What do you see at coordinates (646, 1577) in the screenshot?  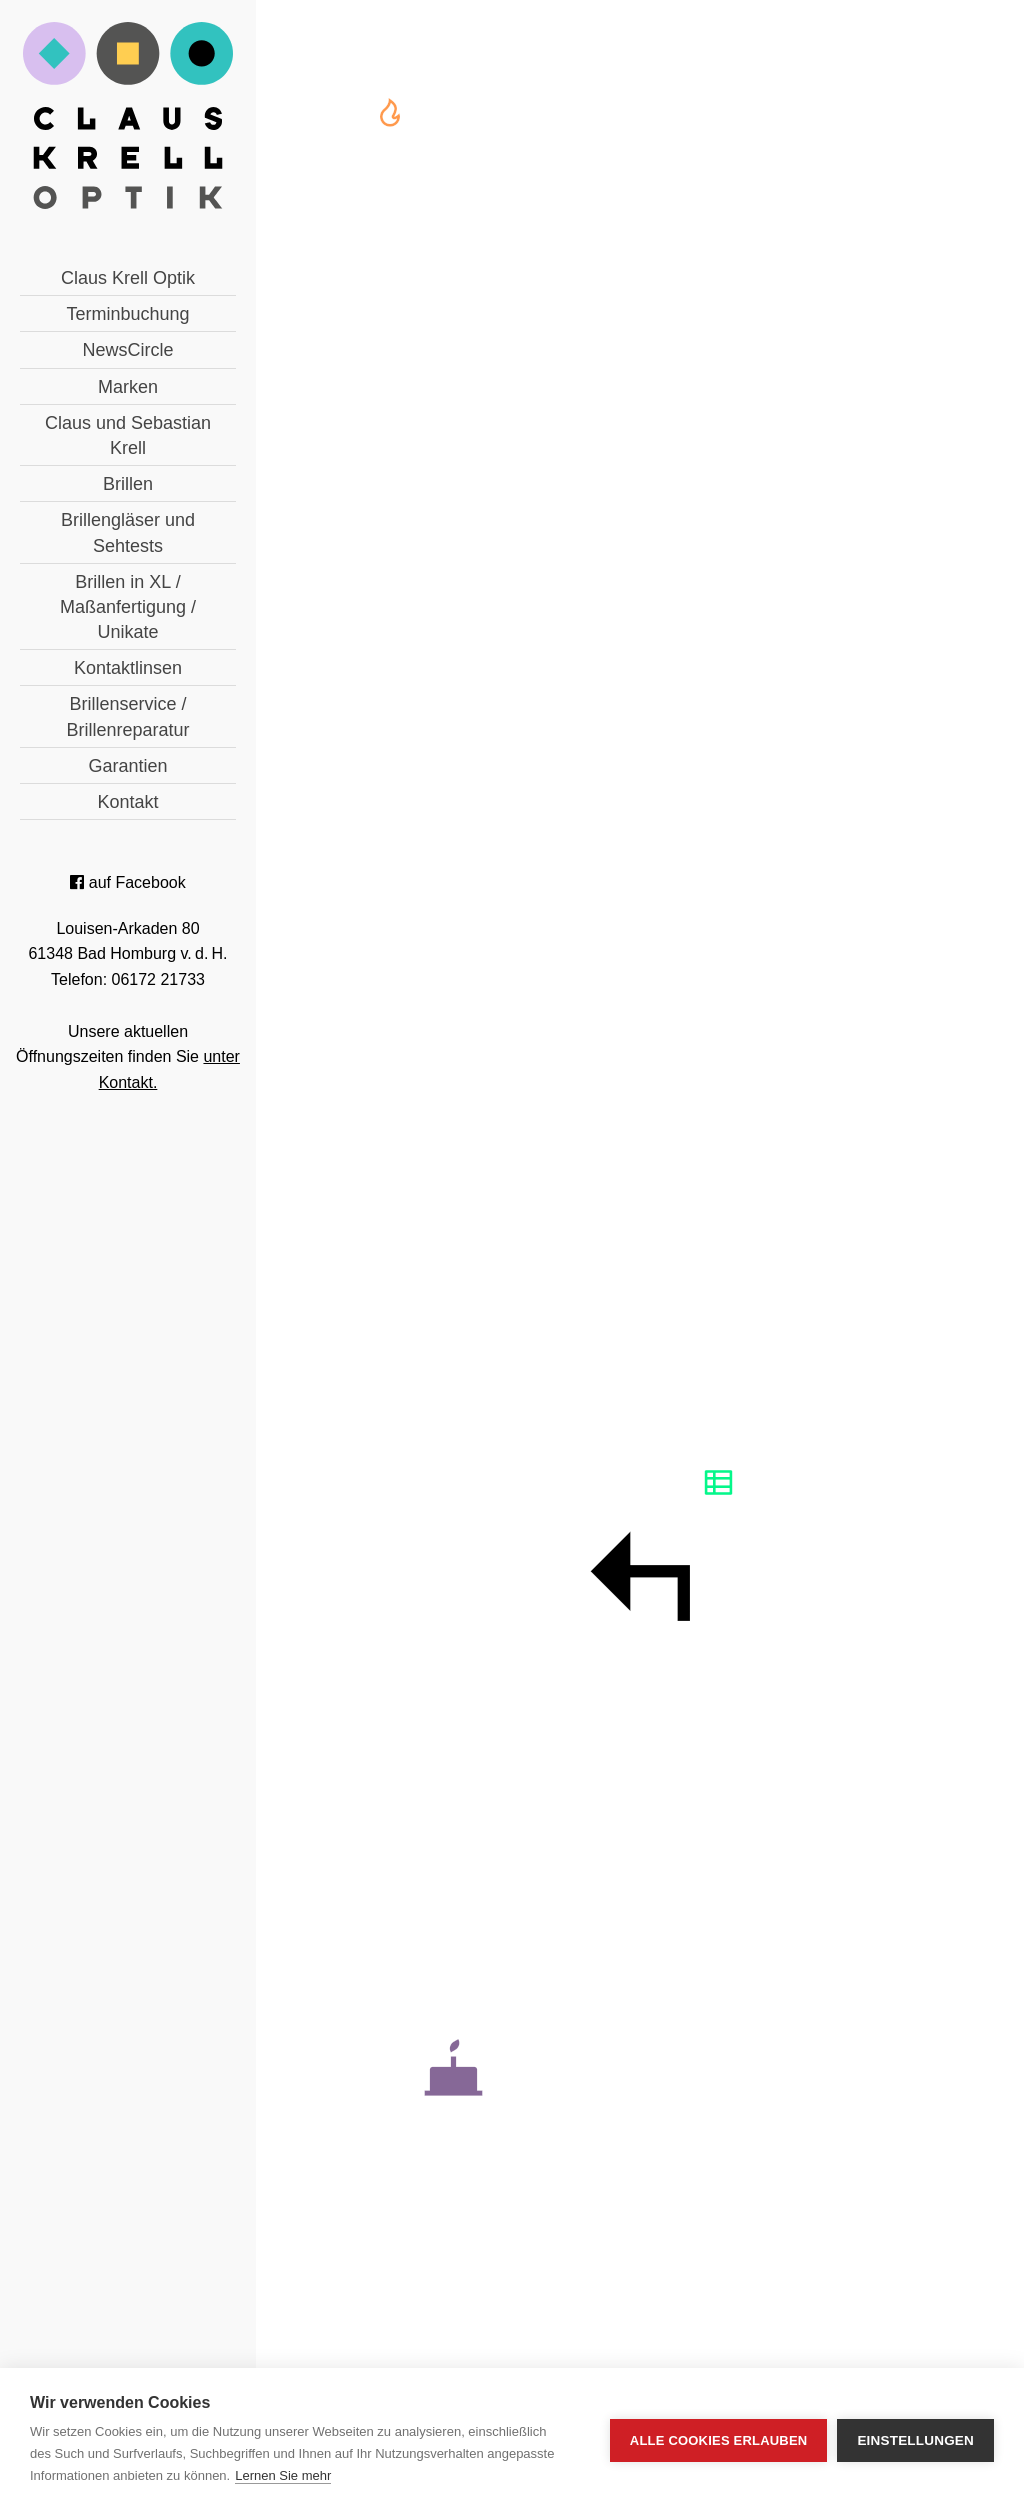 I see `reply to a message` at bounding box center [646, 1577].